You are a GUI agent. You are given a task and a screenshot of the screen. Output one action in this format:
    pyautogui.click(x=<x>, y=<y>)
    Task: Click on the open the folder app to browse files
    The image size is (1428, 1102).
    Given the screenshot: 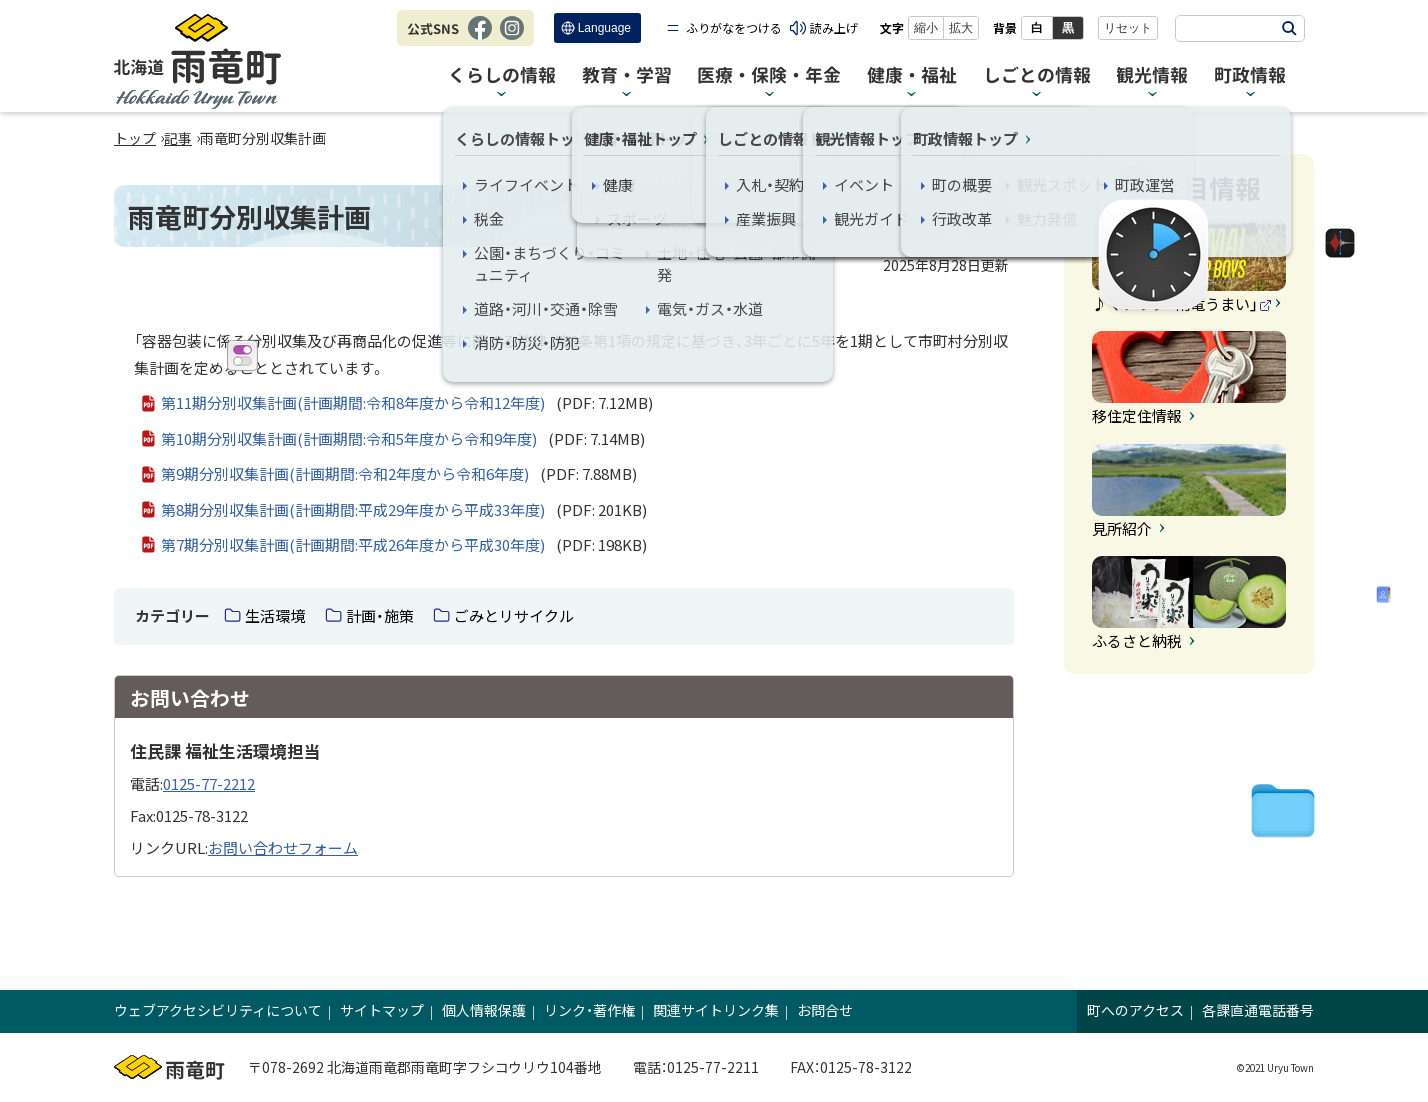 What is the action you would take?
    pyautogui.click(x=1283, y=810)
    